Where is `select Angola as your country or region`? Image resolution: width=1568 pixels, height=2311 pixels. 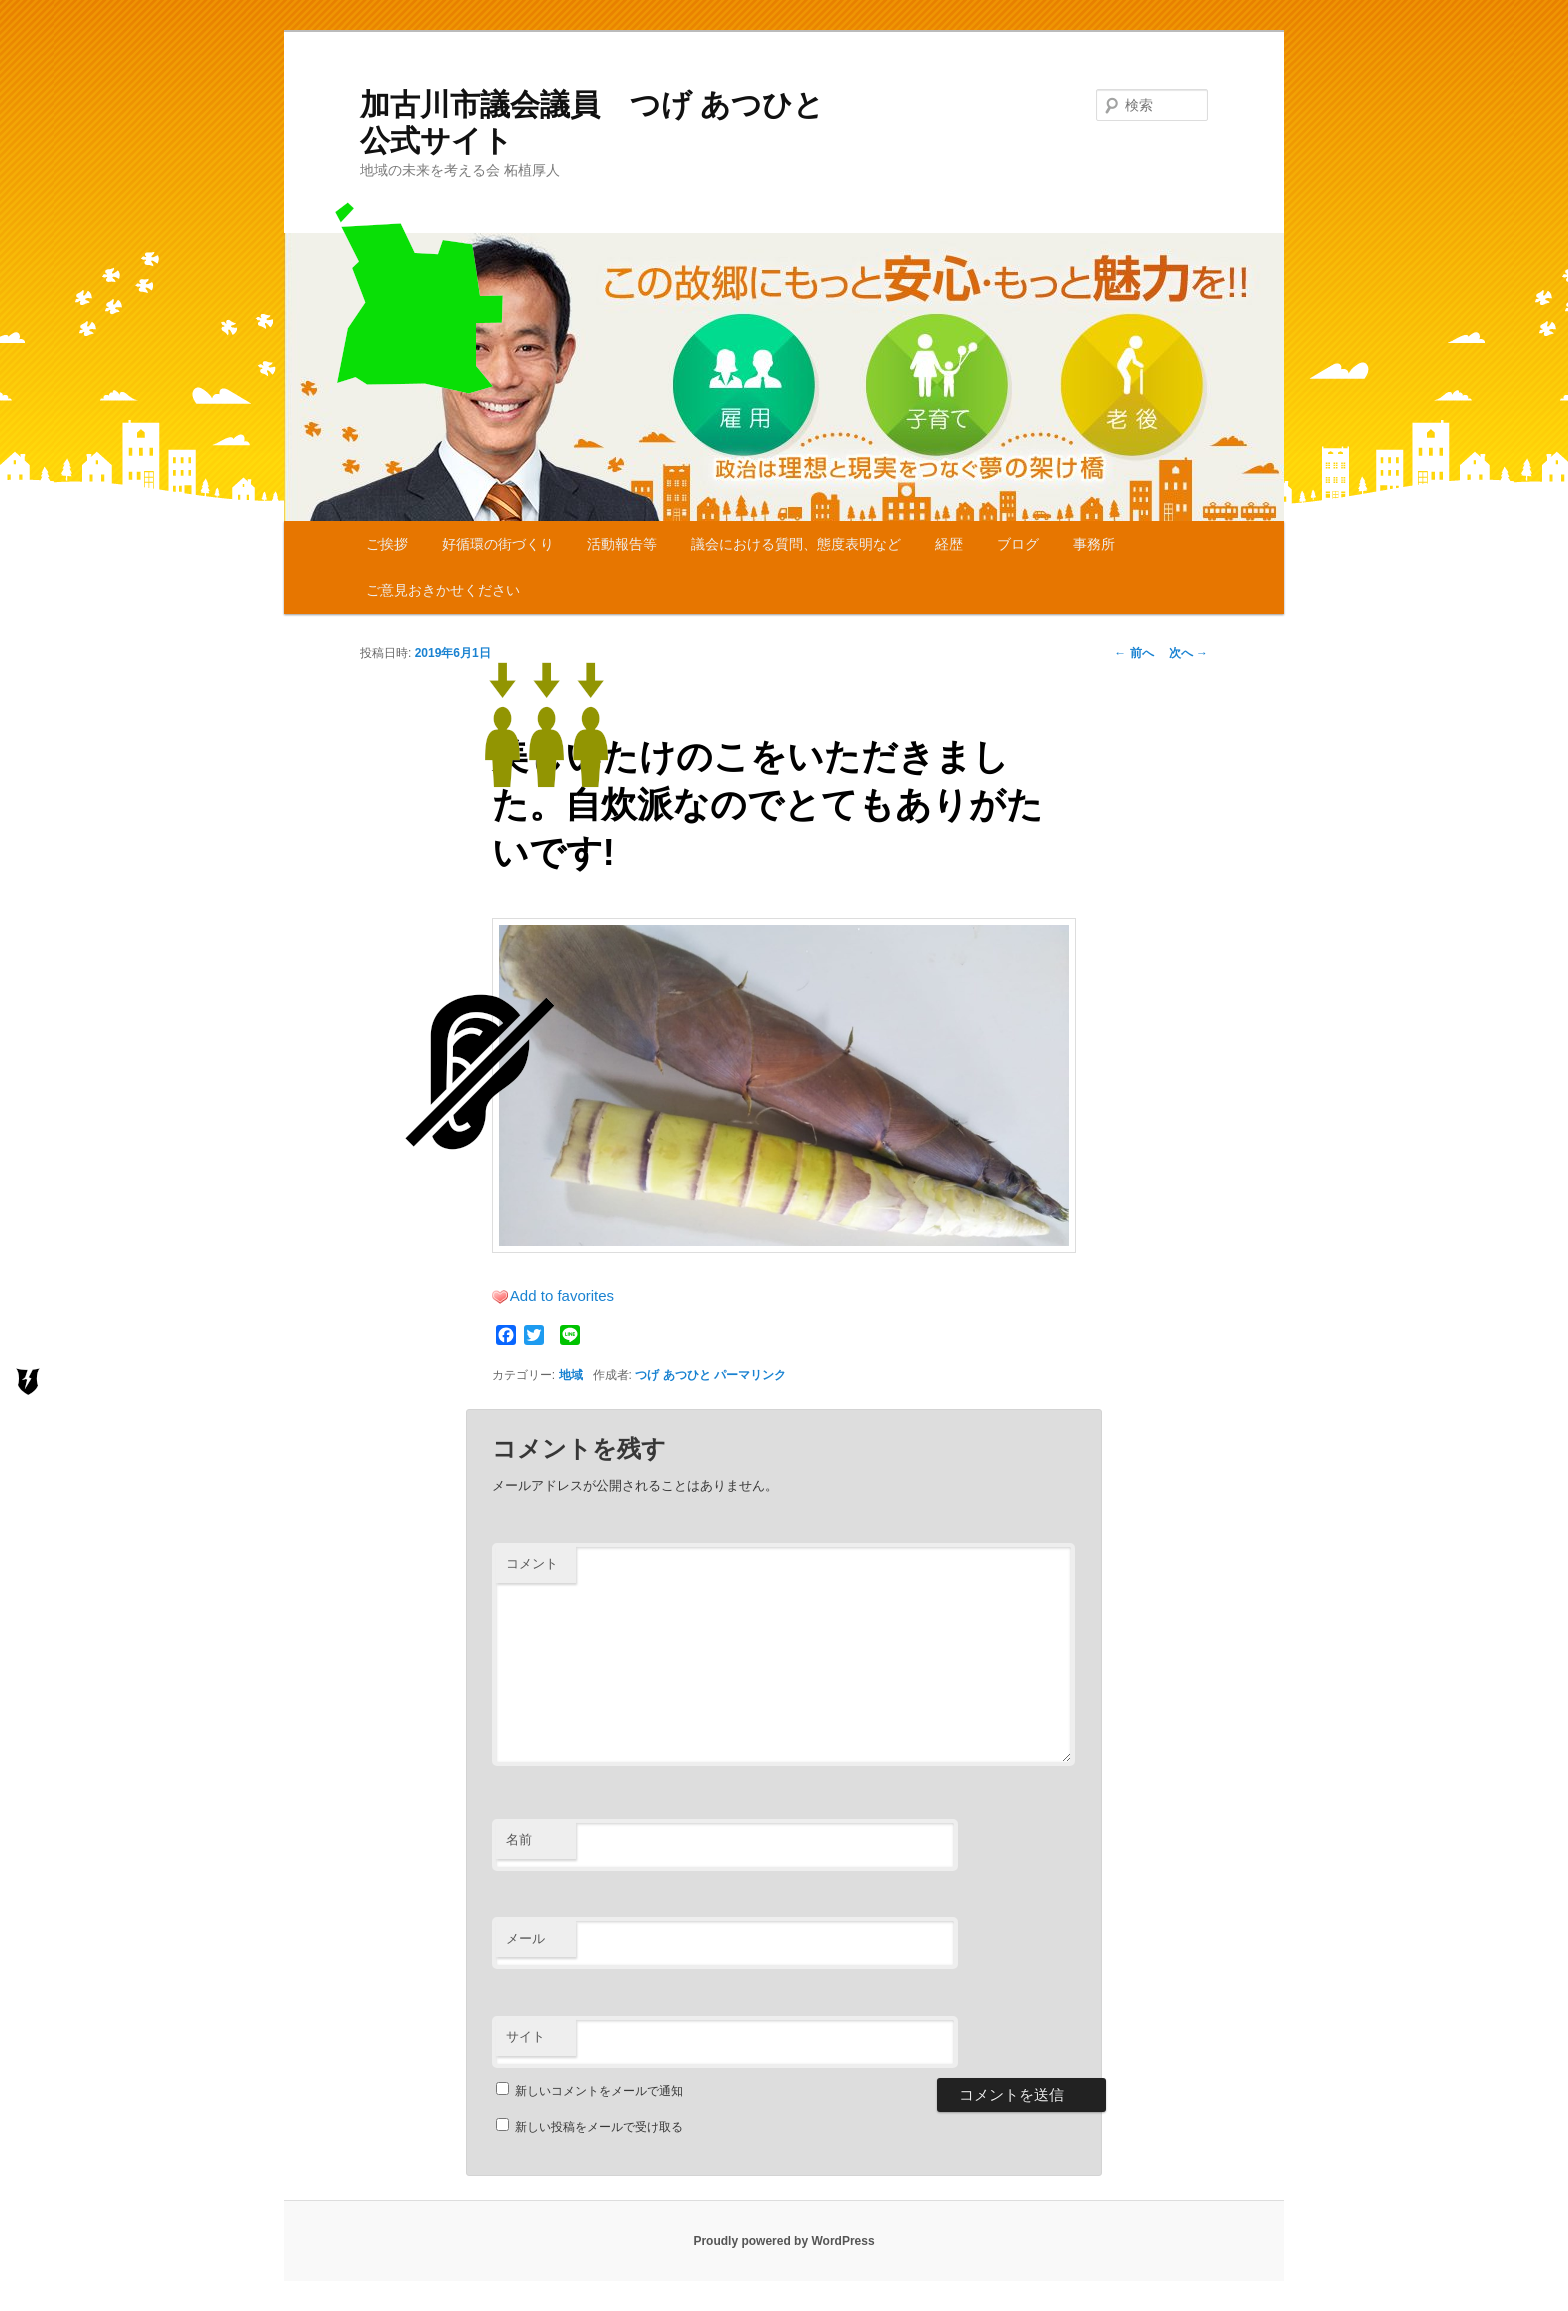 select Angola as your country or region is located at coordinates (419, 298).